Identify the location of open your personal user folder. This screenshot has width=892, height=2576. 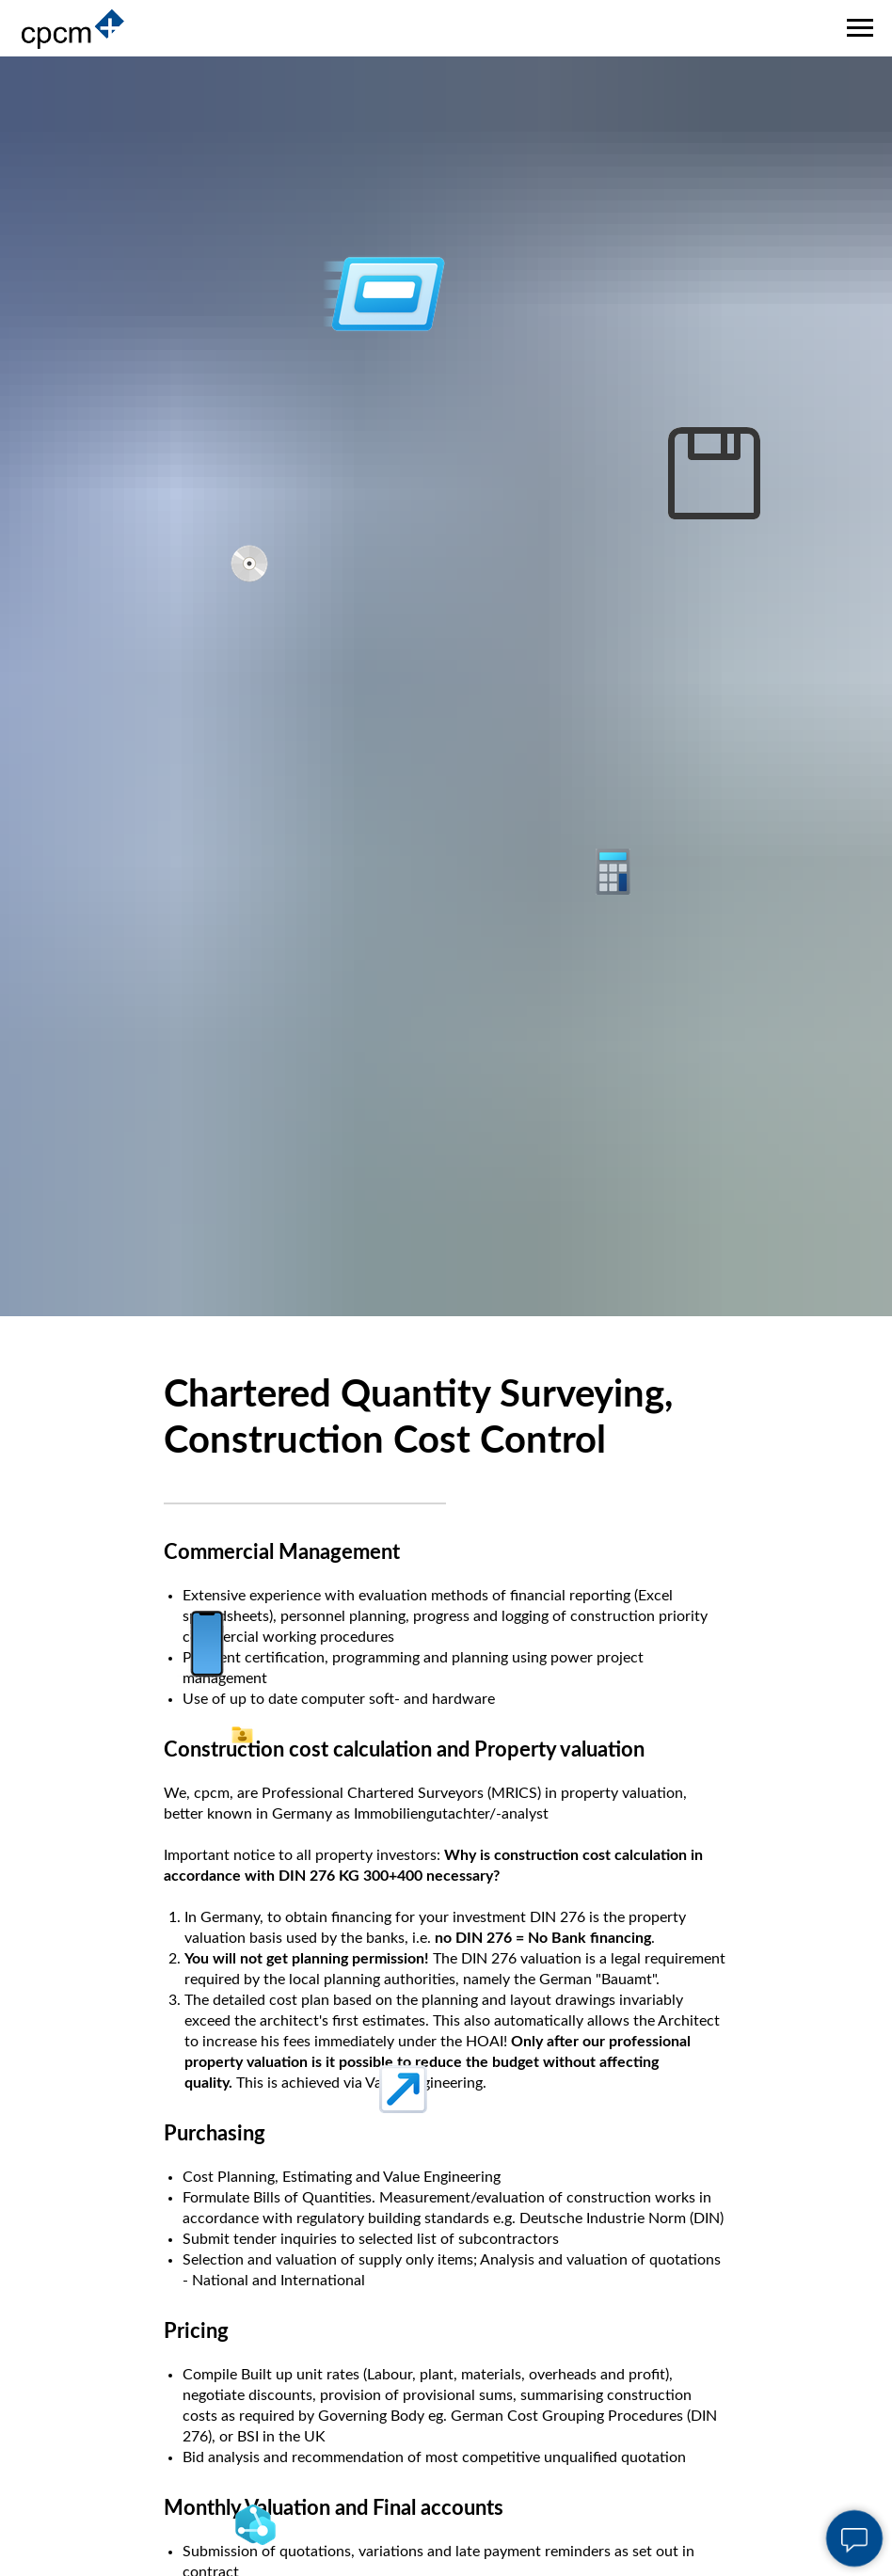
(242, 1735).